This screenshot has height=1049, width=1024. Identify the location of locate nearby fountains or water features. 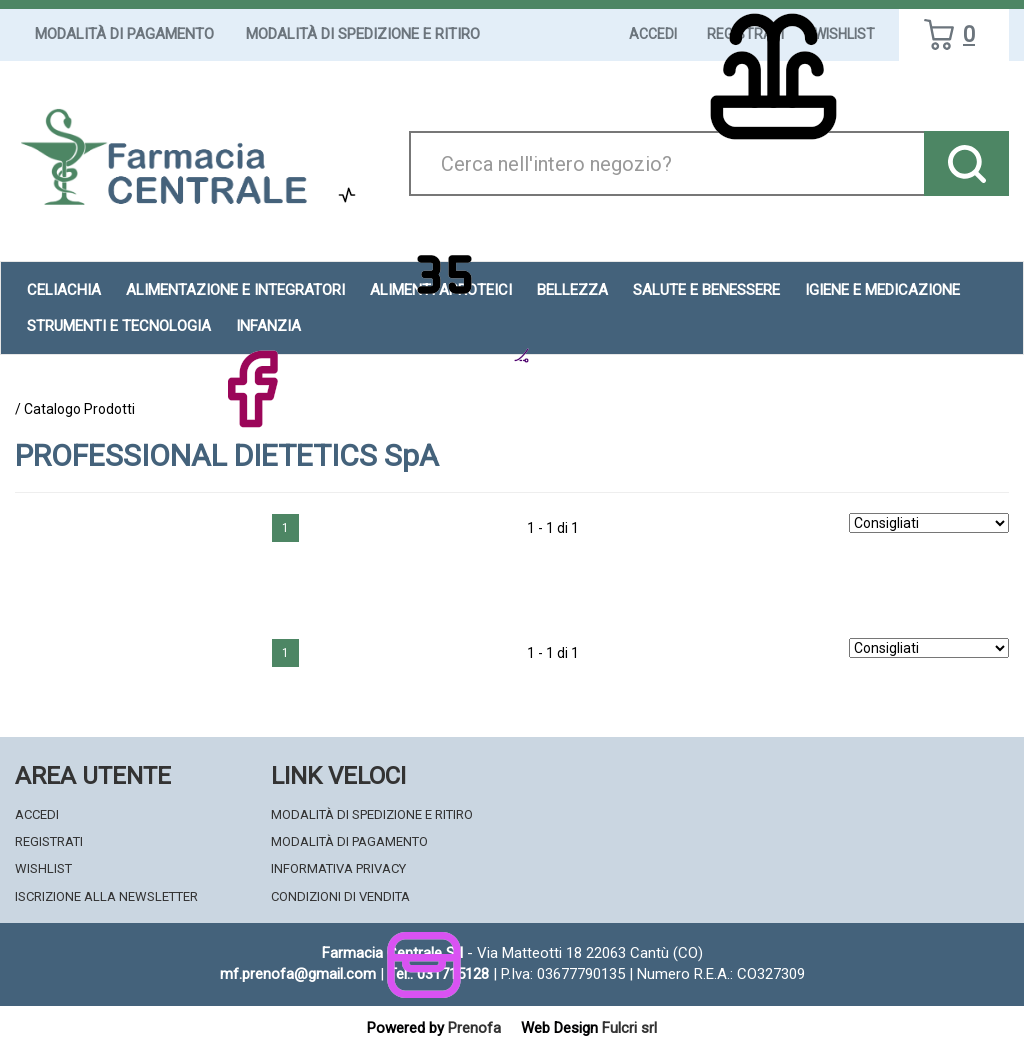
(773, 76).